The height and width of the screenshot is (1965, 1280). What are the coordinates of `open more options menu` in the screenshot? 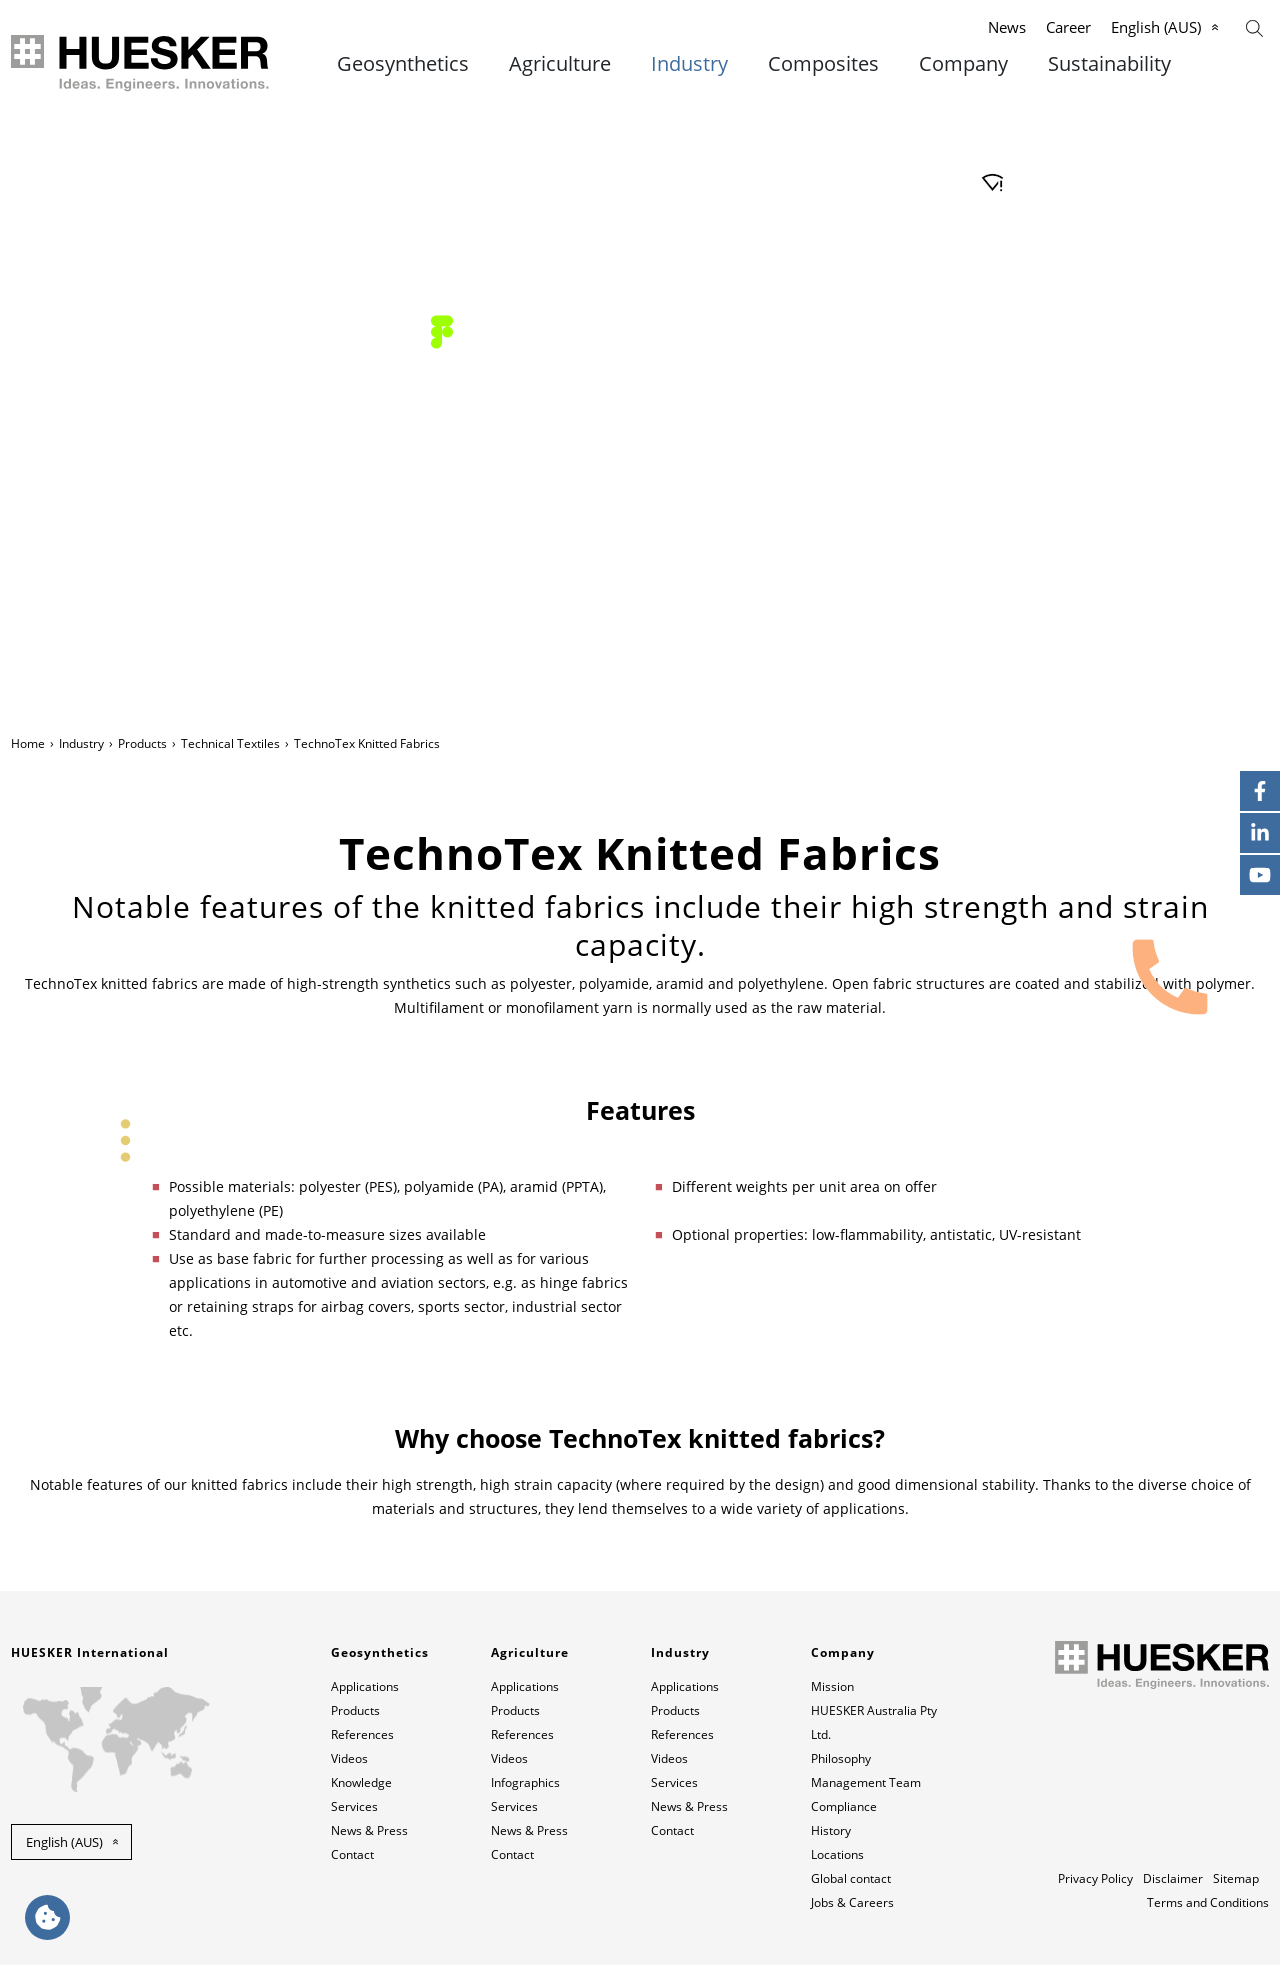 It's located at (125, 1140).